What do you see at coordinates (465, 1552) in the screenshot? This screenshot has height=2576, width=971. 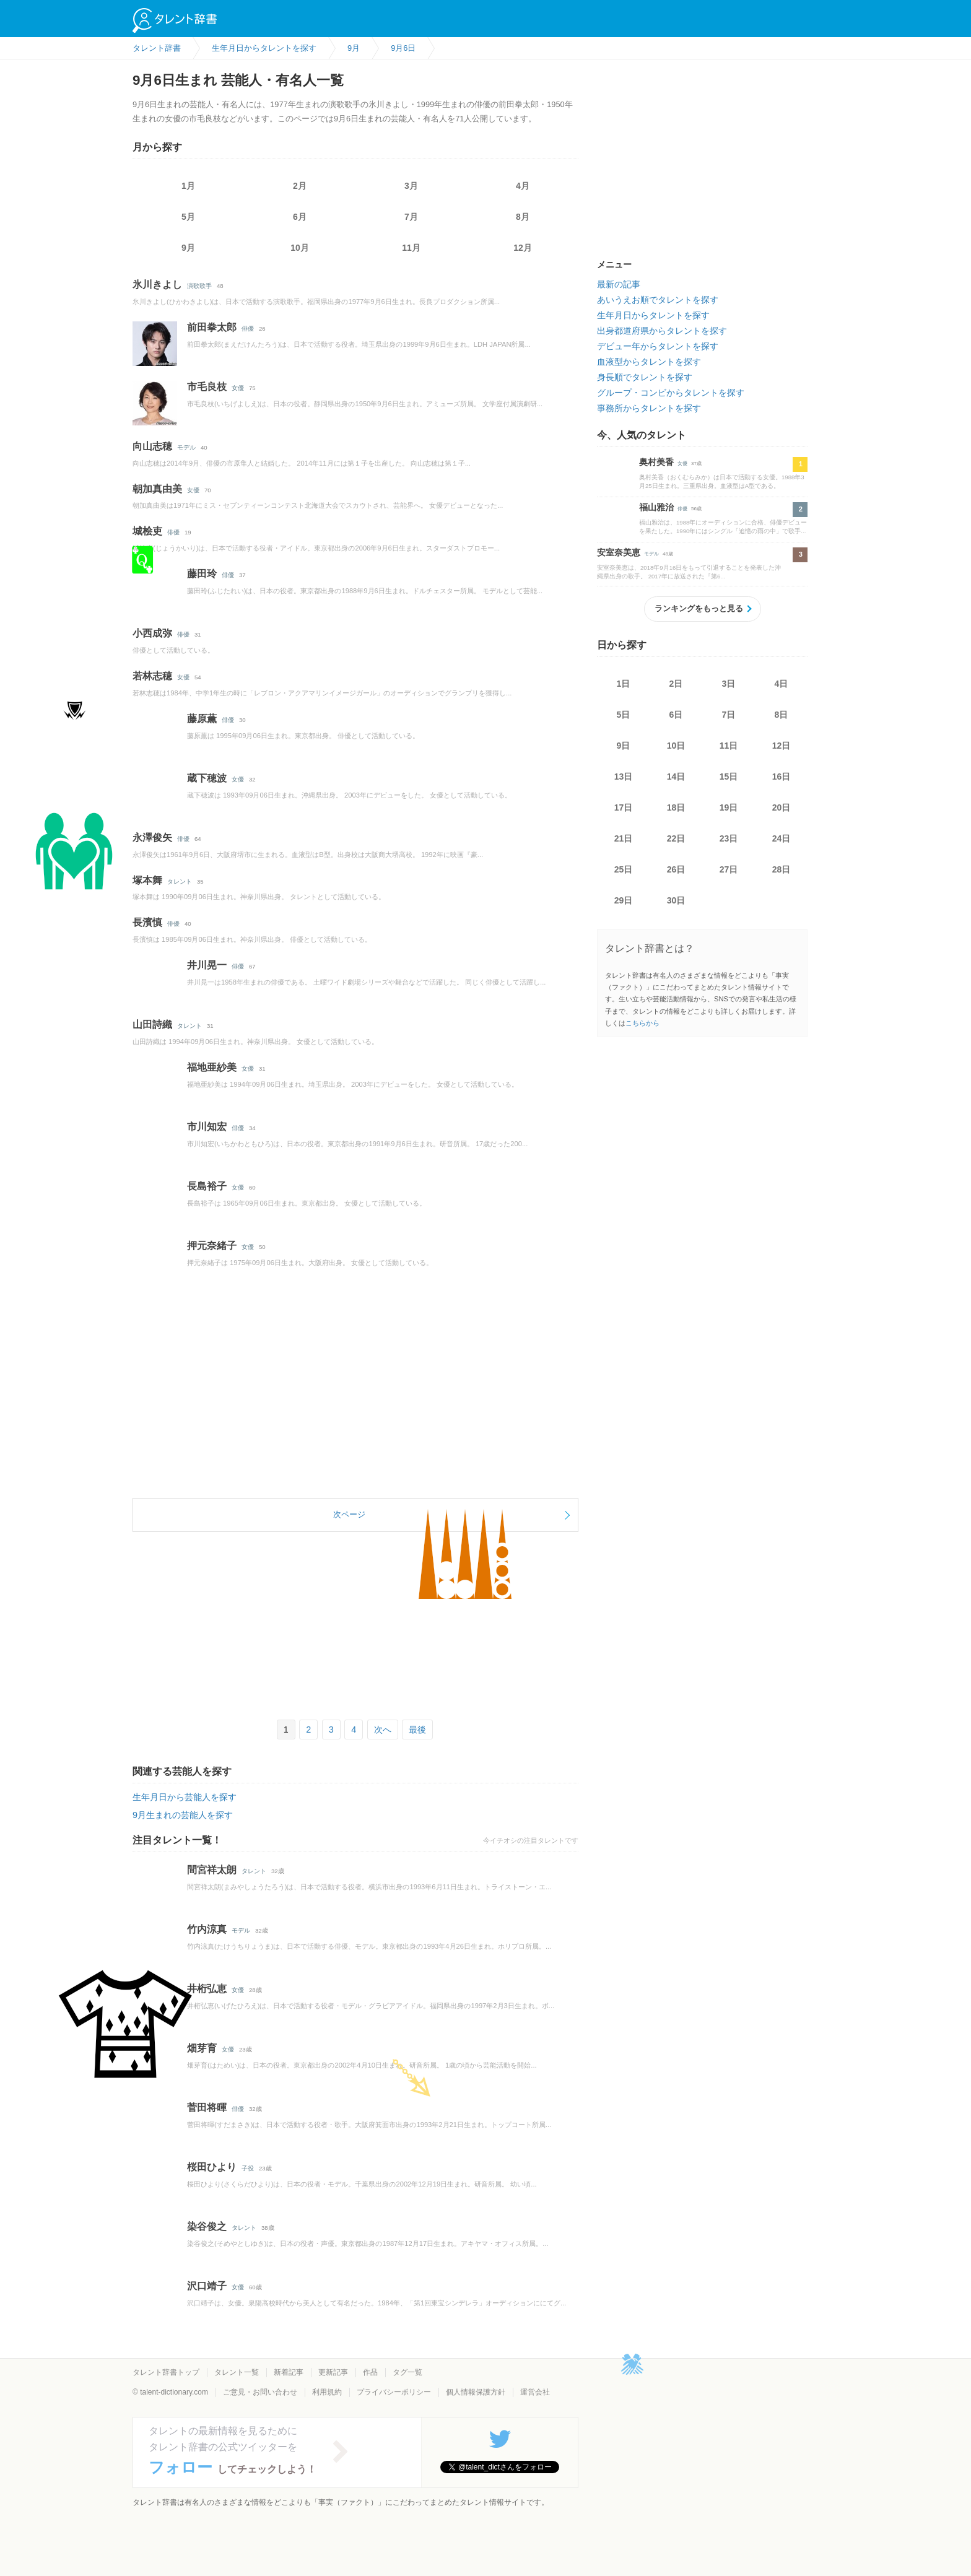 I see `play backgammon` at bounding box center [465, 1552].